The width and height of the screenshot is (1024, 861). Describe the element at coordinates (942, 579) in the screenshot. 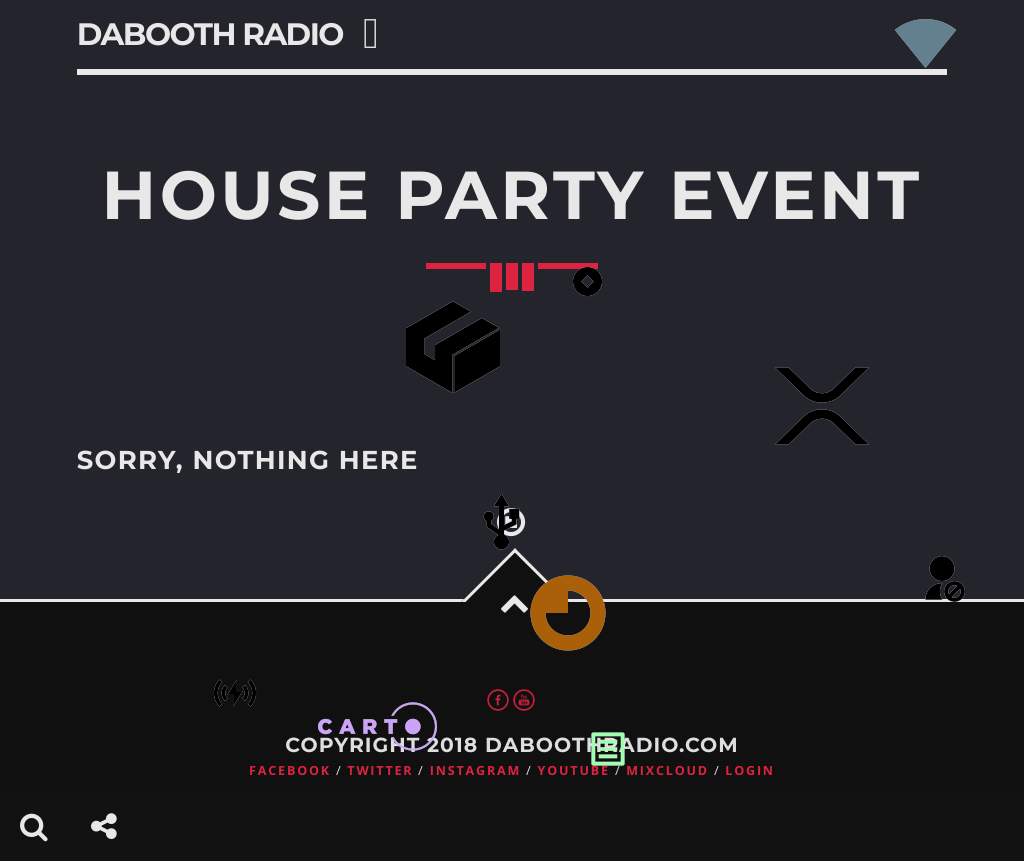

I see `block or ban a user` at that location.